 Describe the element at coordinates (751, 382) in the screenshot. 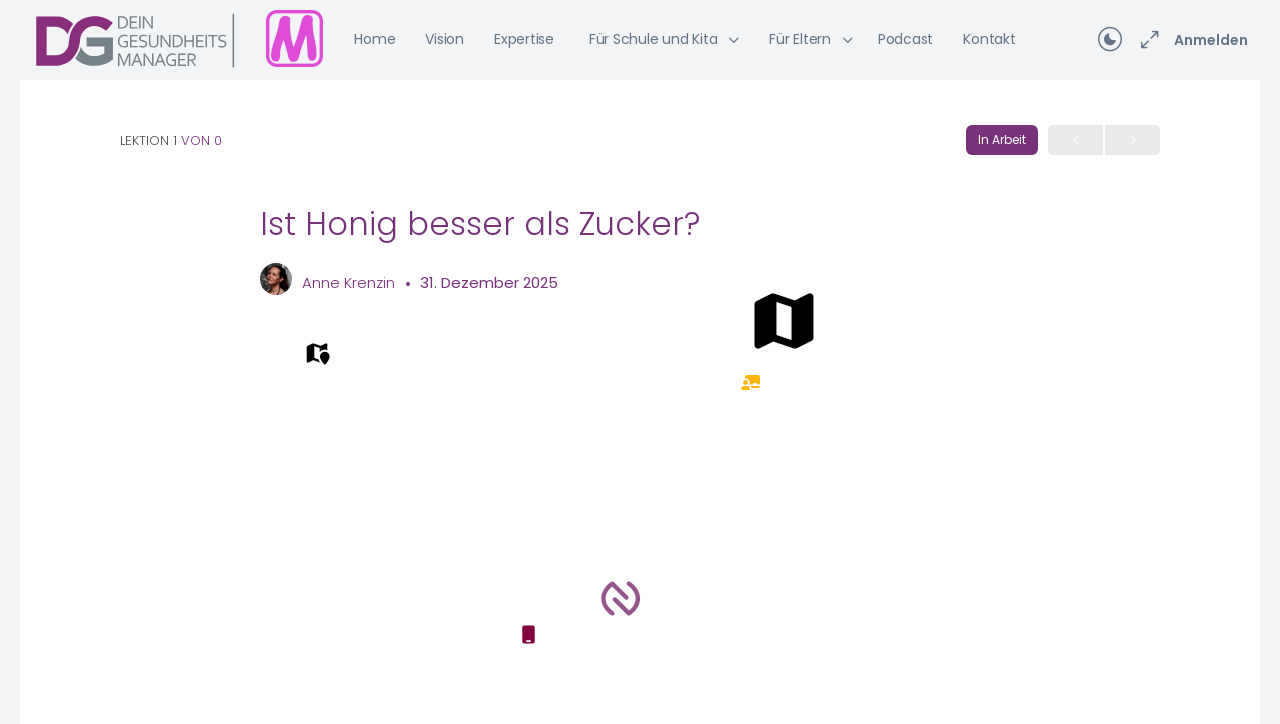

I see `access teaching or presentation tools` at that location.